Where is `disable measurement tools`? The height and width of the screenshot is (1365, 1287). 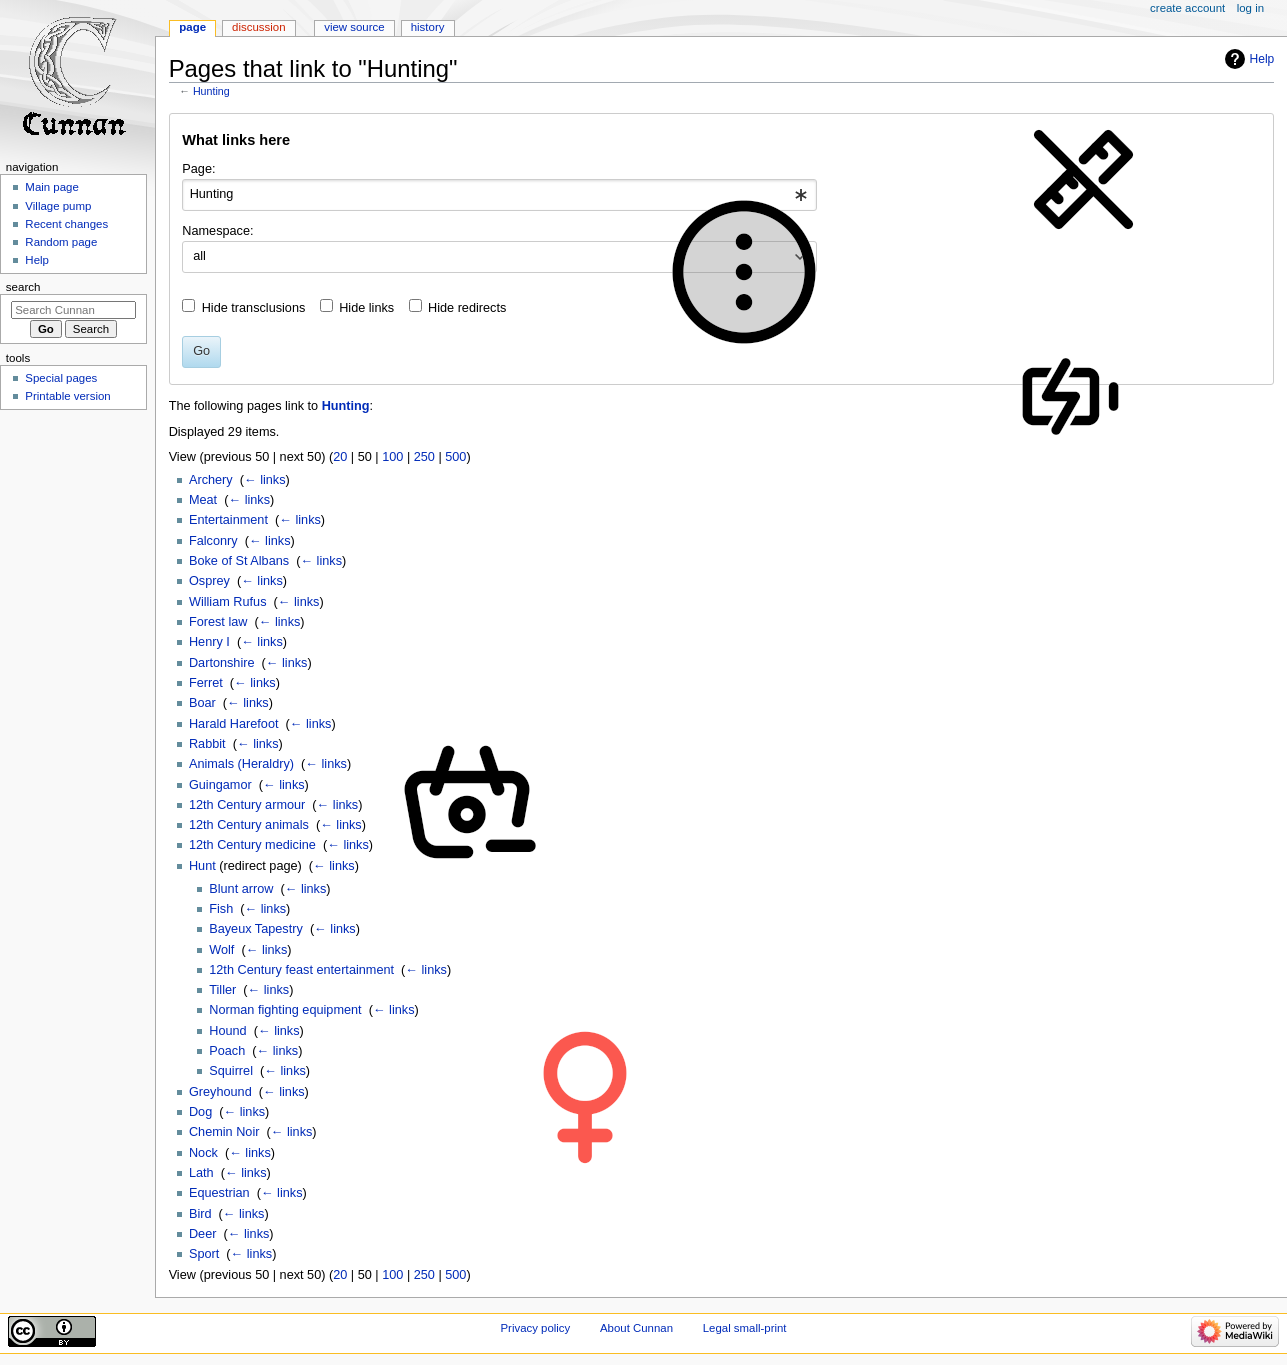
disable measurement tools is located at coordinates (1083, 179).